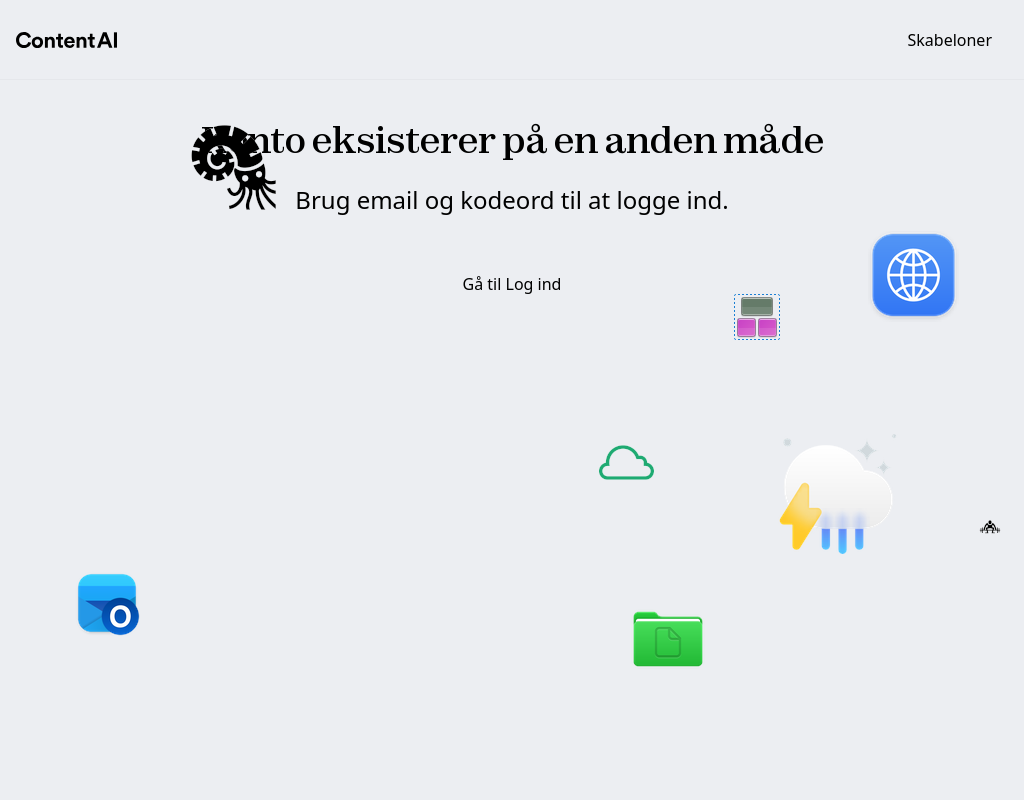 This screenshot has width=1024, height=800. I want to click on fossil or paleontology category indicator, so click(233, 167).